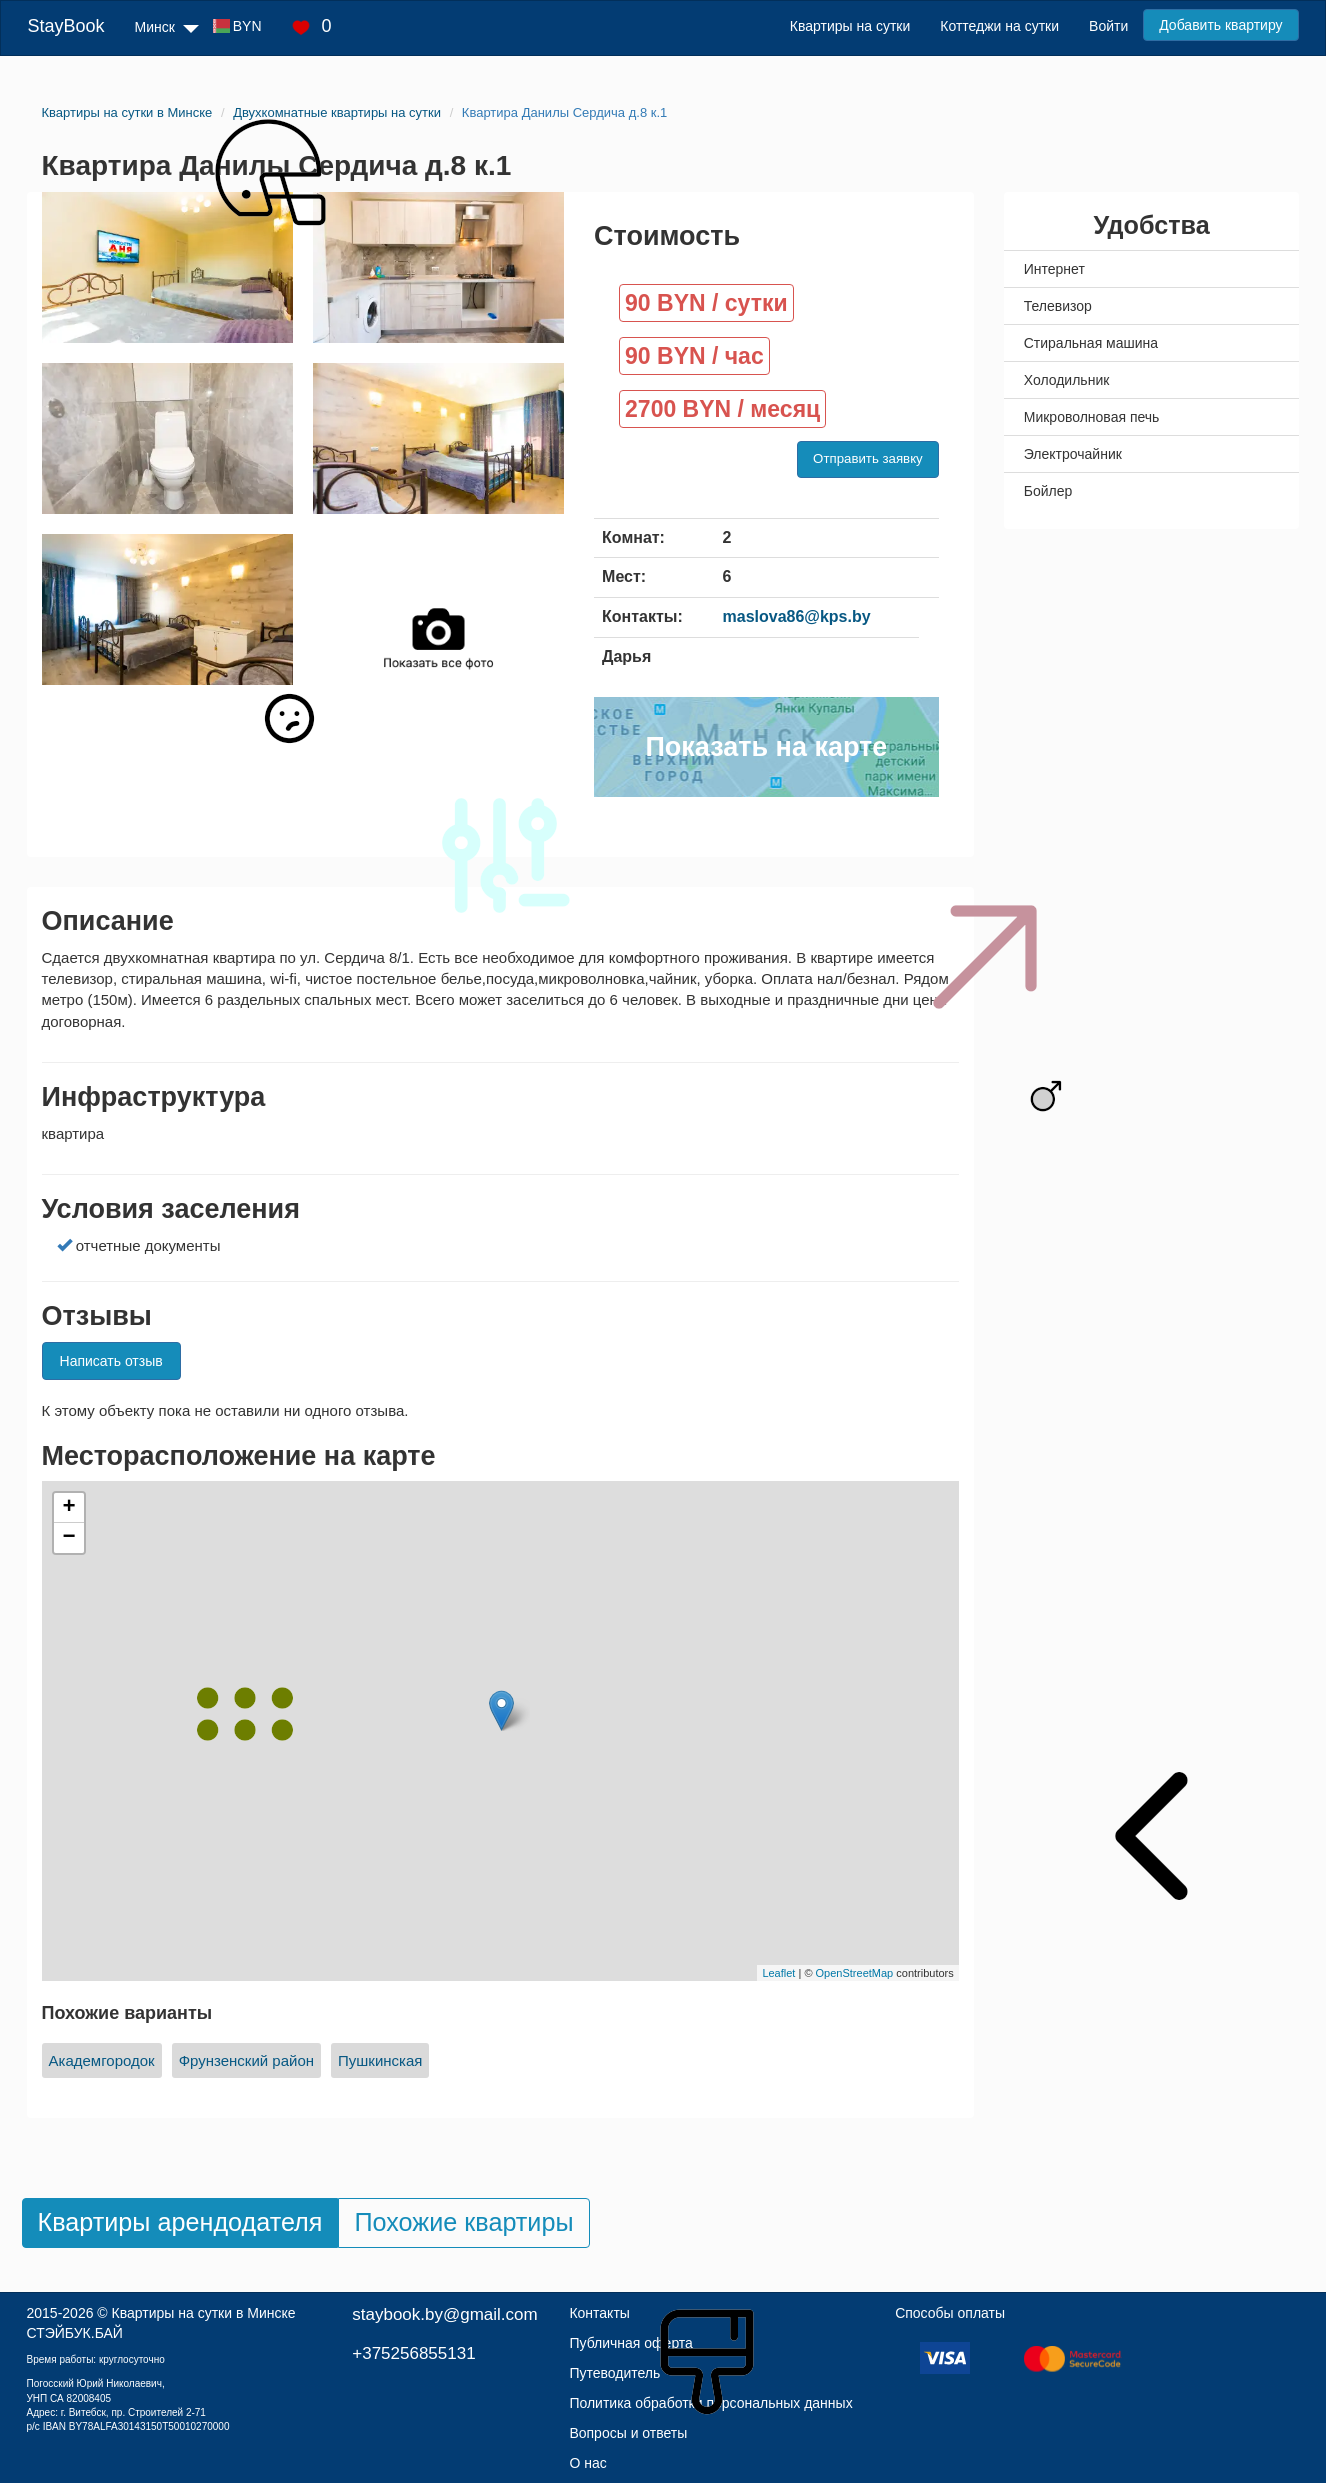 This screenshot has height=2483, width=1326. I want to click on go back to the previous screen, so click(1157, 1836).